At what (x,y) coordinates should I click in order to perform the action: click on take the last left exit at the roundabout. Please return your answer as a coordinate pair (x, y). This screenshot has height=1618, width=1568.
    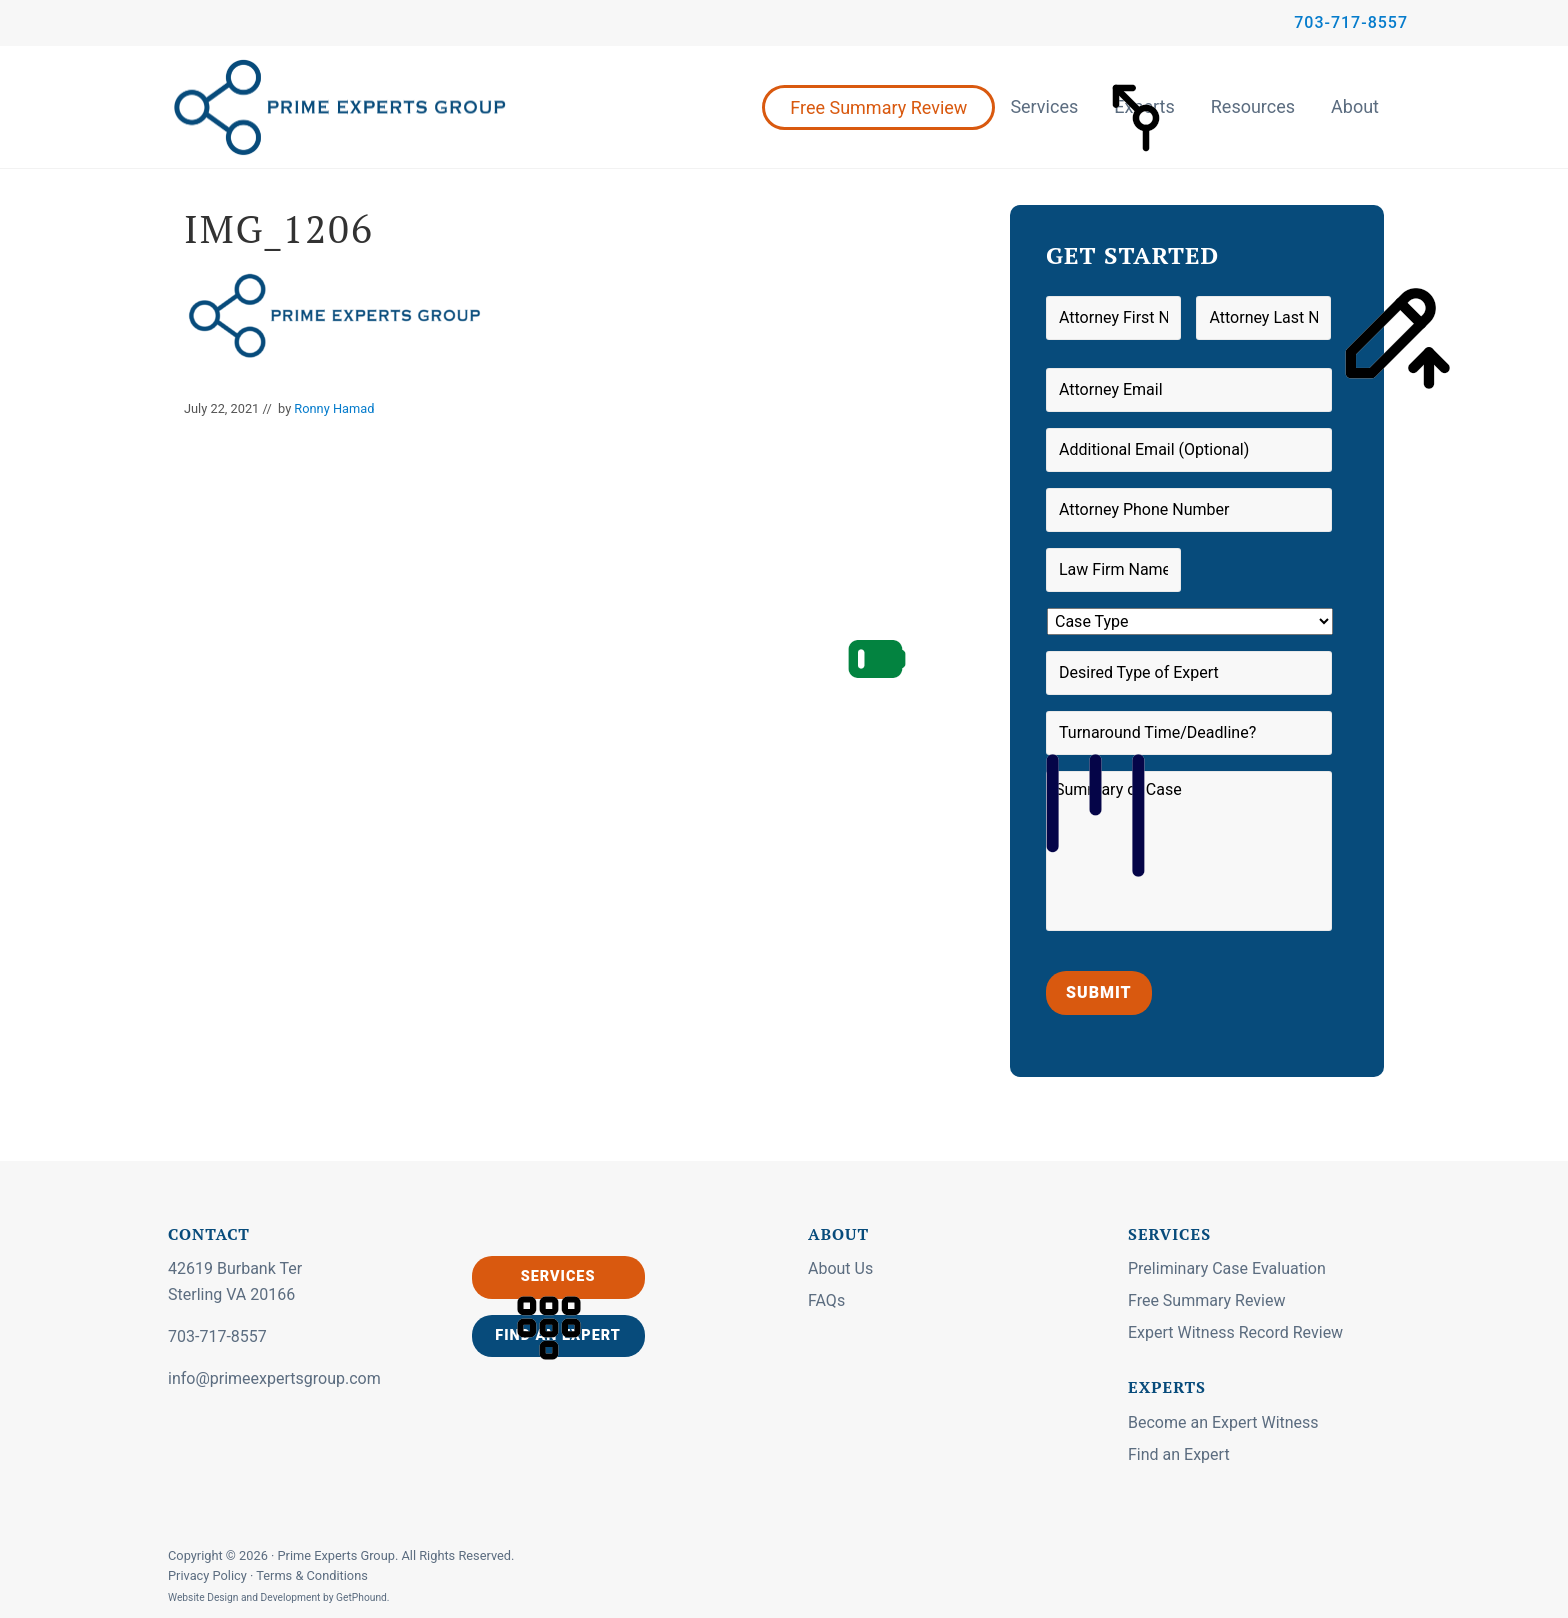
    Looking at the image, I should click on (1136, 118).